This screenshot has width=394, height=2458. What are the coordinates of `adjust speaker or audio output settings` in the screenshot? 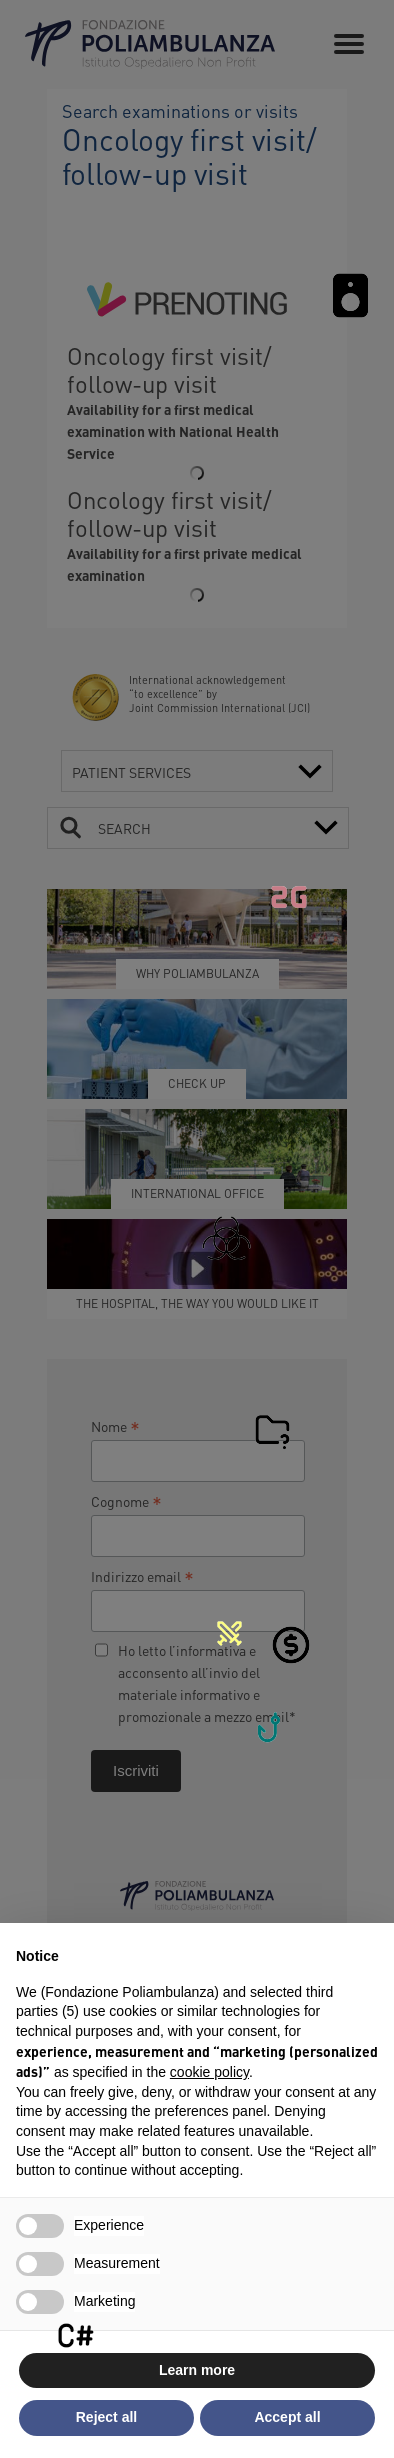 It's located at (350, 295).